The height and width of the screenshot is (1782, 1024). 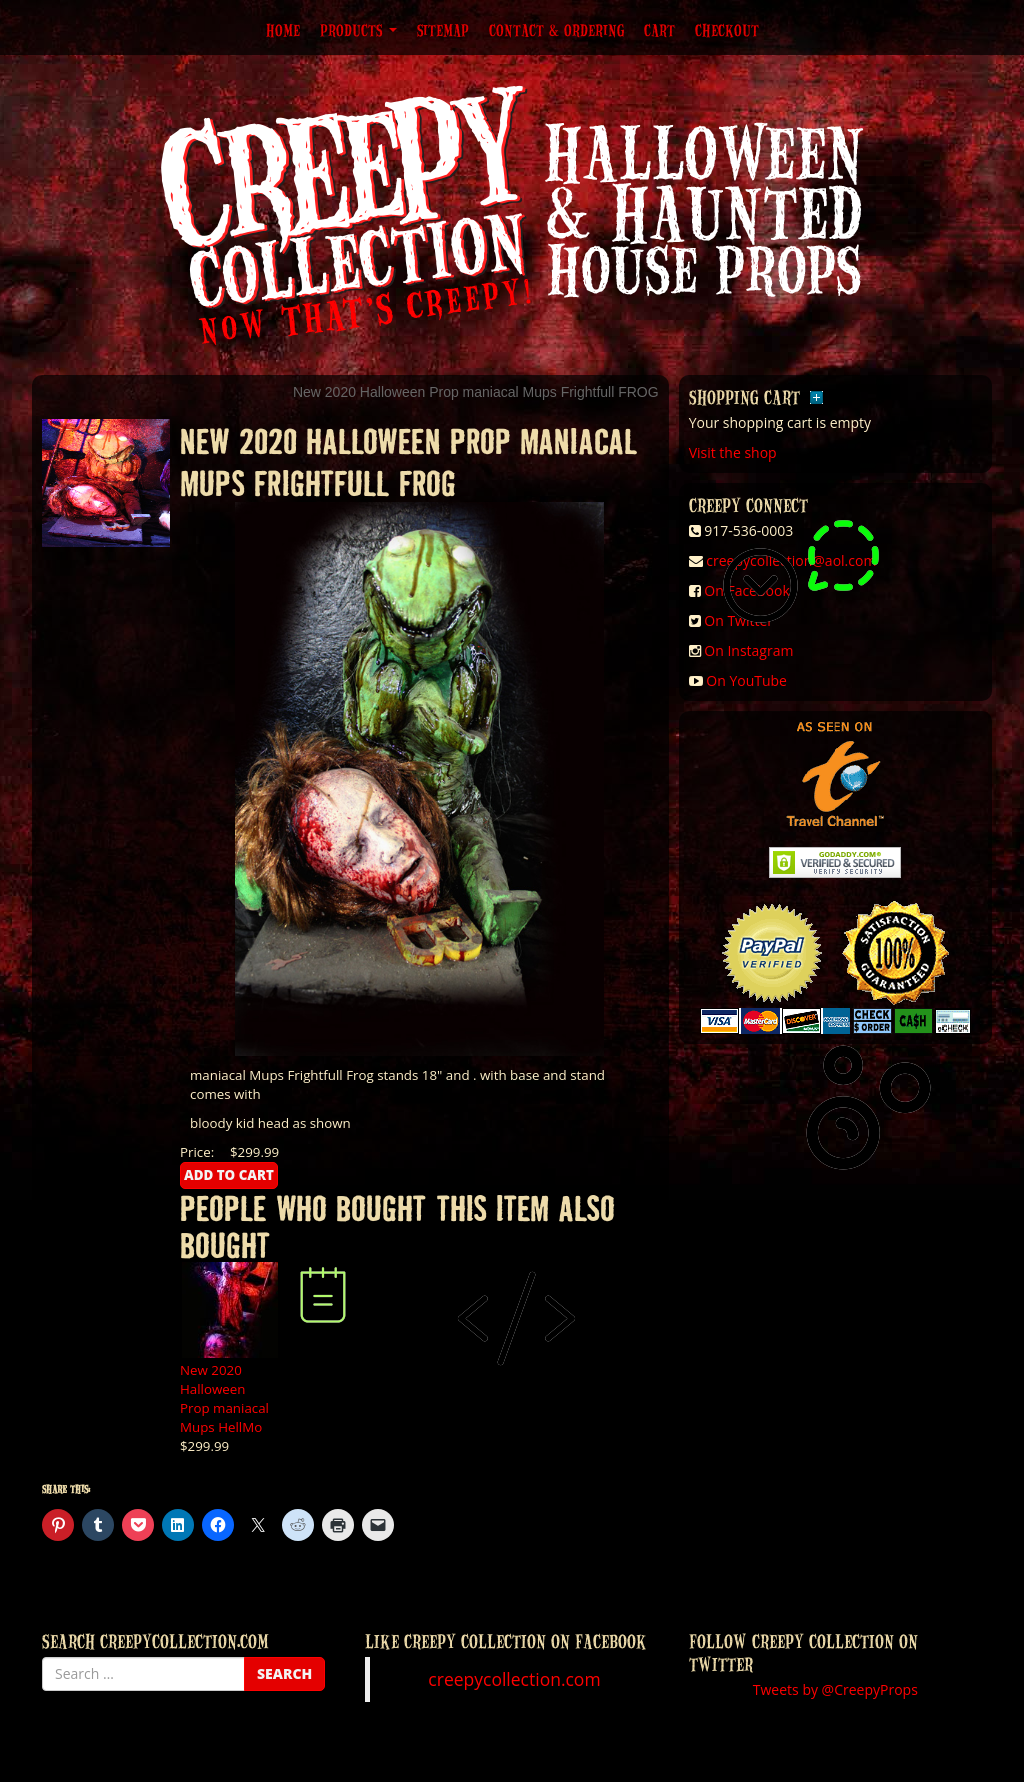 I want to click on open chat or messaging, so click(x=868, y=1107).